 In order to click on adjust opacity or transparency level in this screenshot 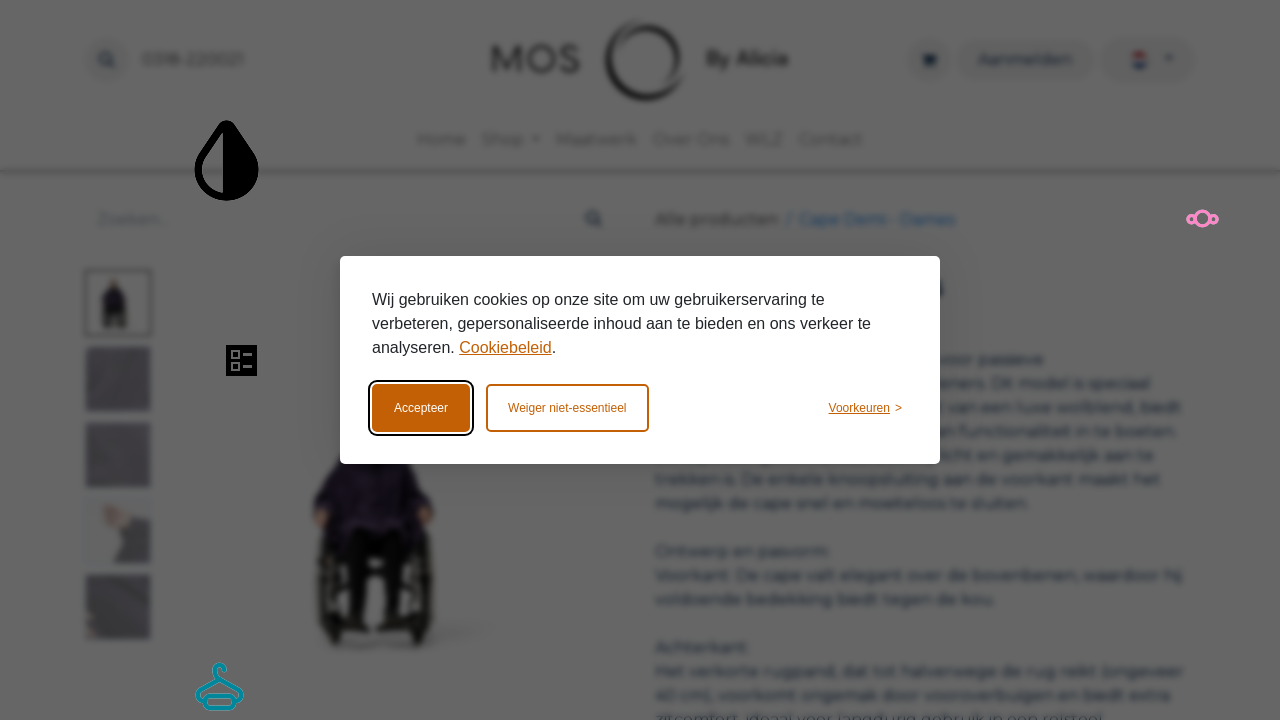, I will do `click(226, 160)`.